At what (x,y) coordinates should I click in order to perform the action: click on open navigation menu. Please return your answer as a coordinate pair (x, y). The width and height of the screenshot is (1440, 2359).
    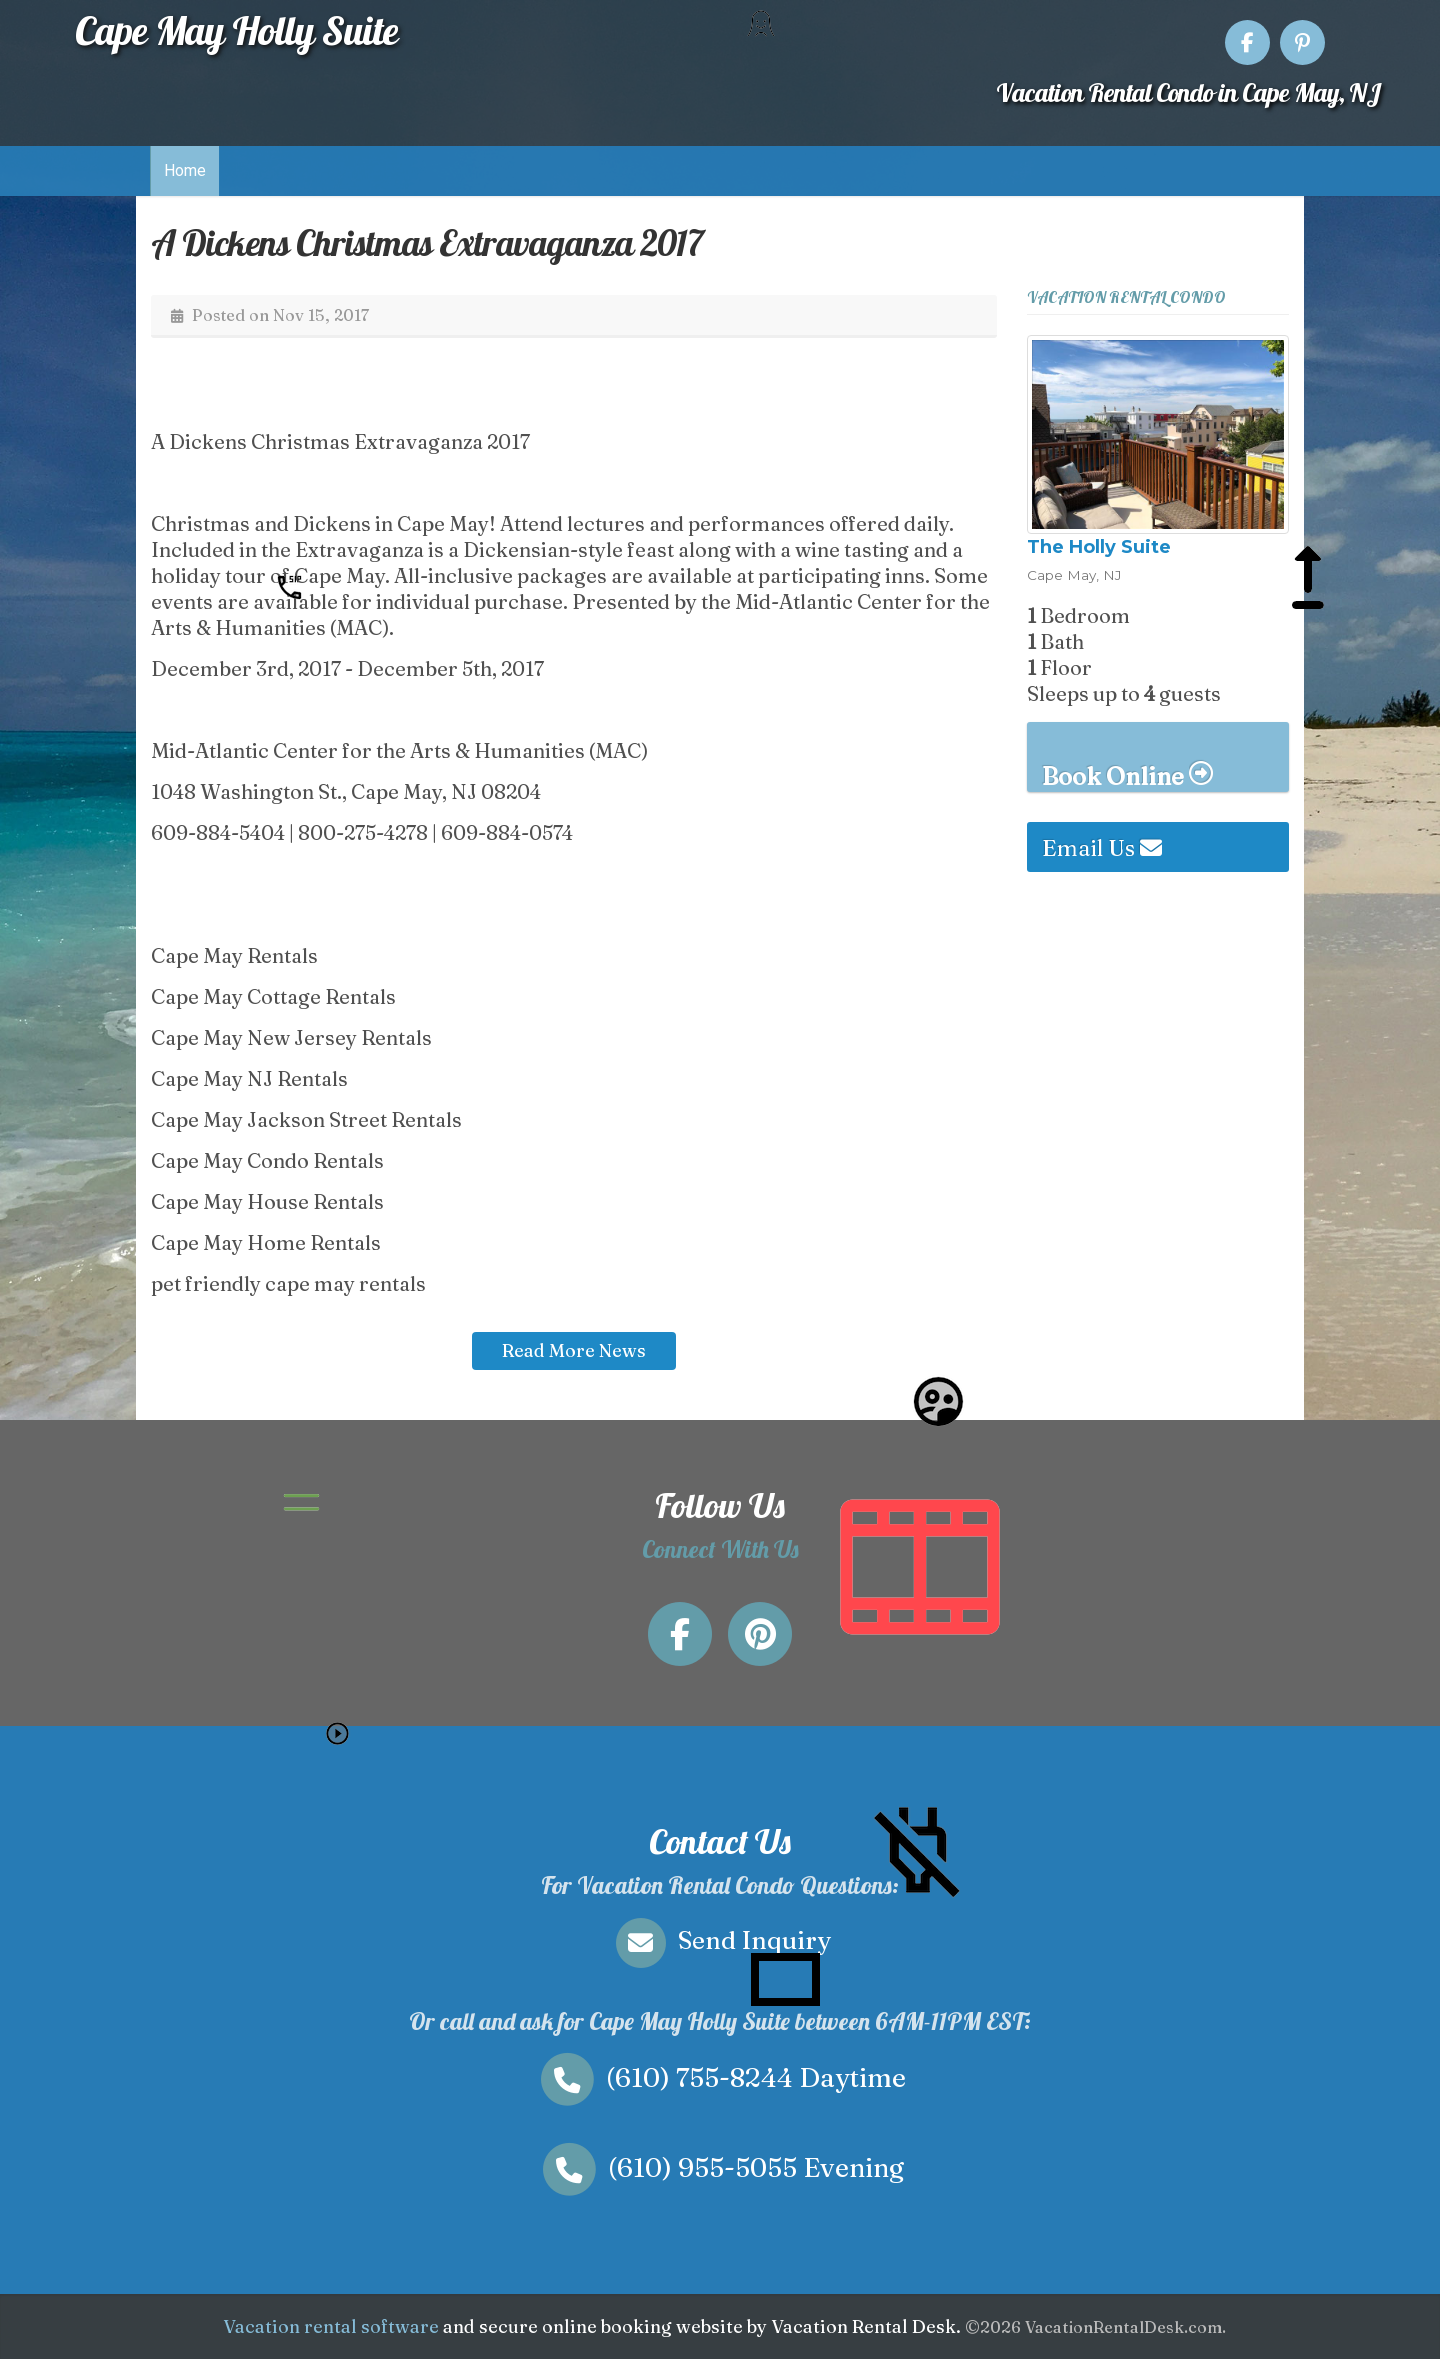
    Looking at the image, I should click on (301, 1501).